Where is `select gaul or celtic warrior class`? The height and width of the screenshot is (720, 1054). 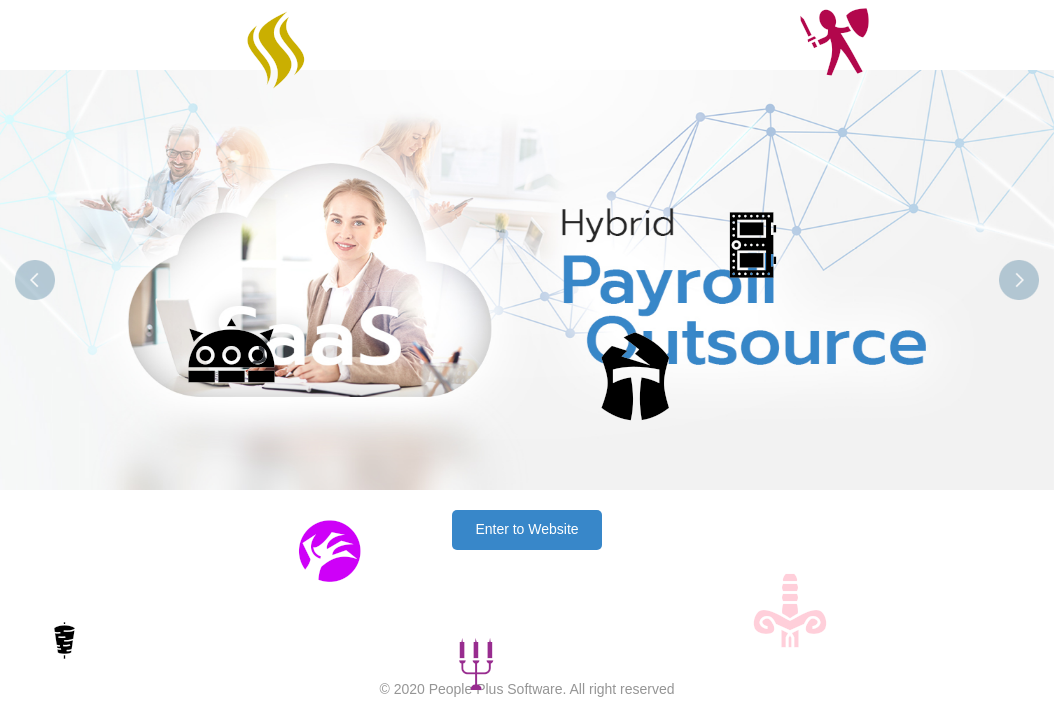 select gaul or celtic warrior class is located at coordinates (231, 354).